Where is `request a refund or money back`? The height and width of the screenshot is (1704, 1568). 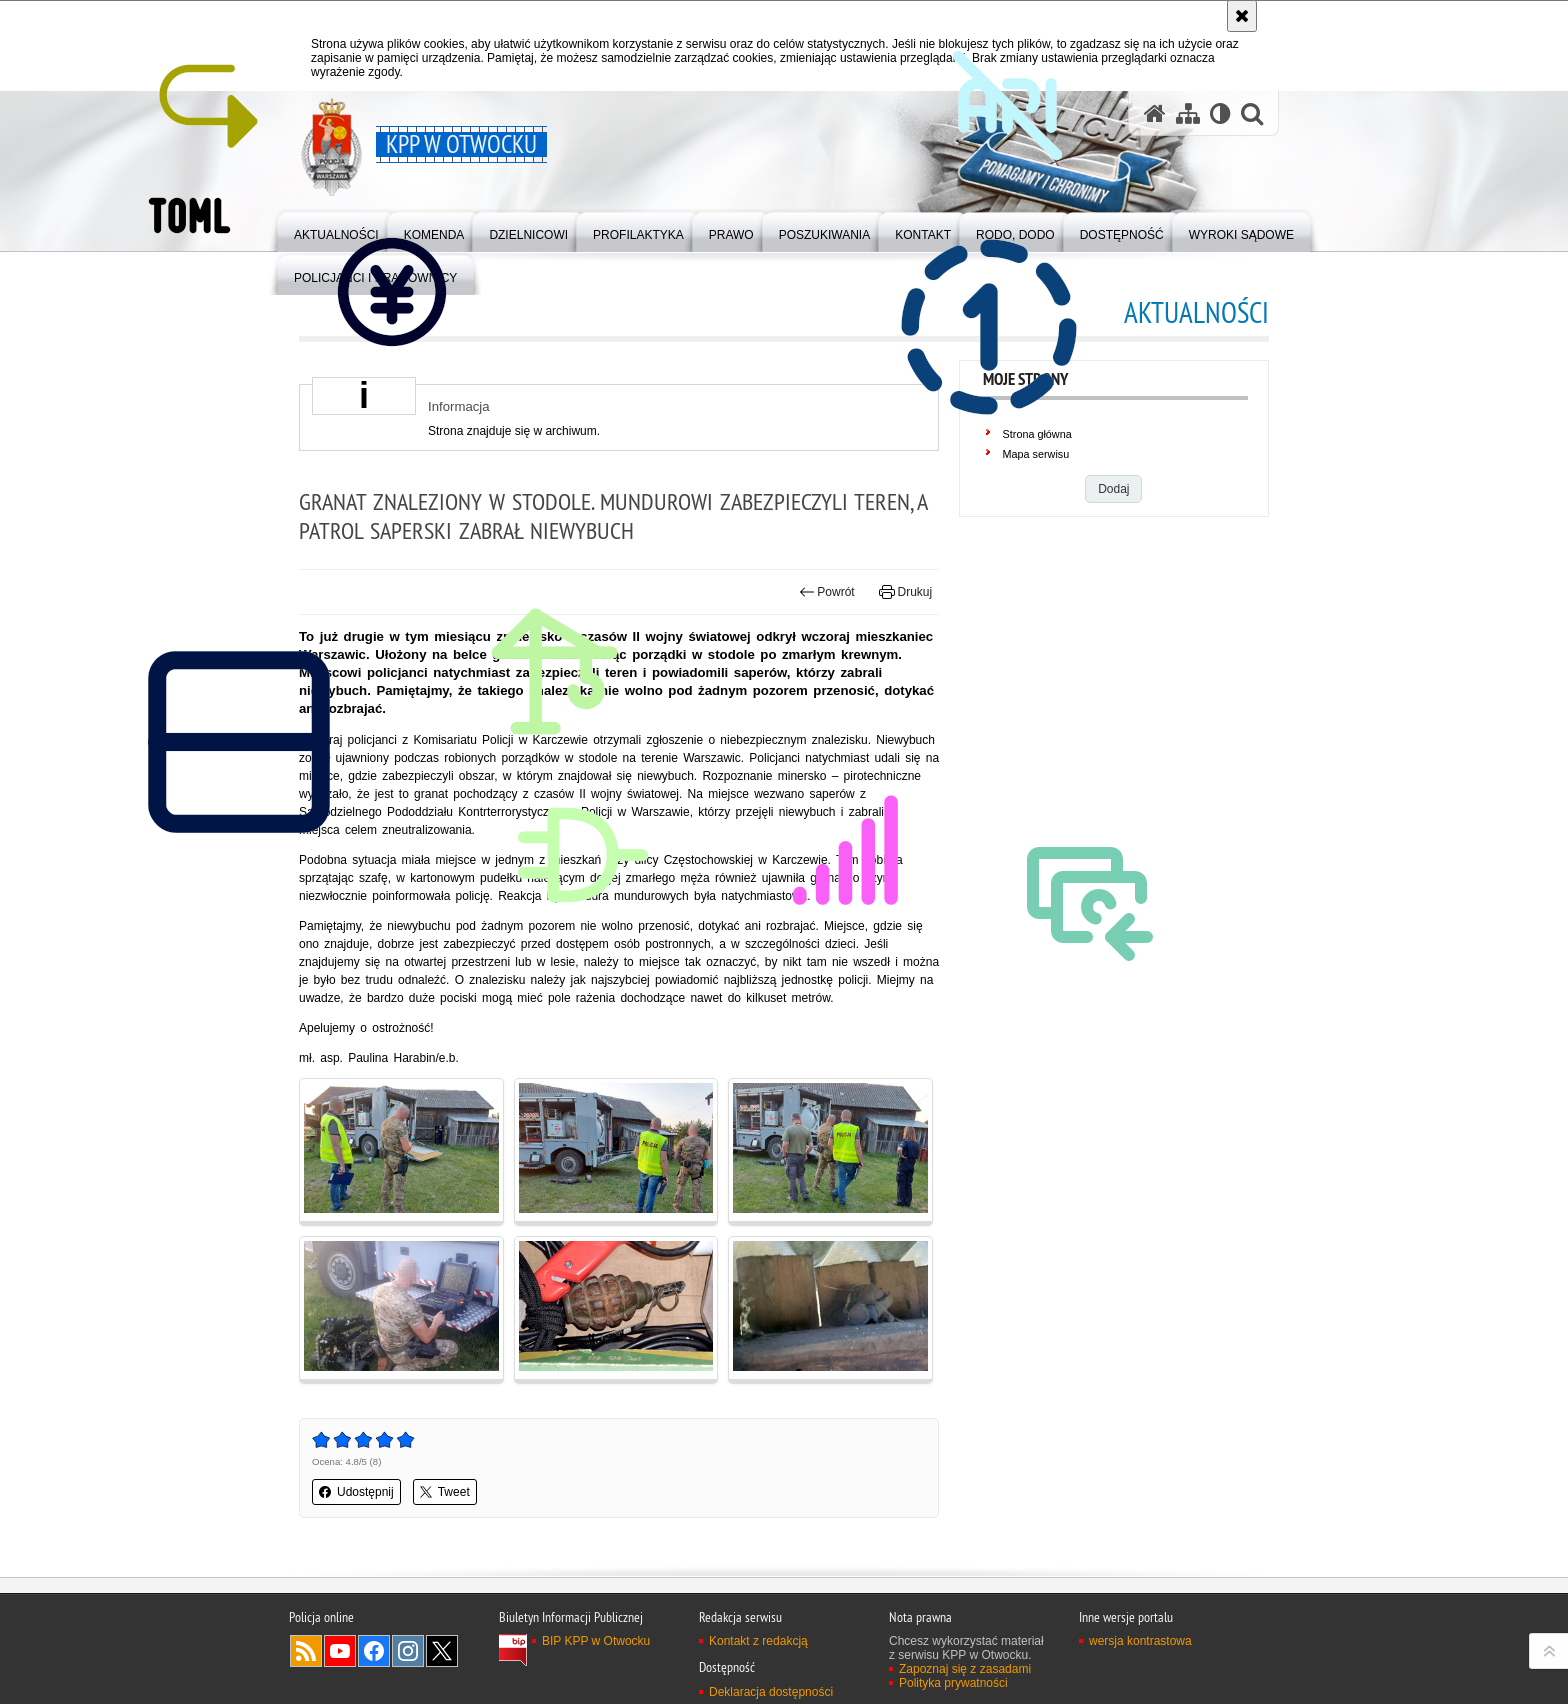
request a refund or money back is located at coordinates (1087, 895).